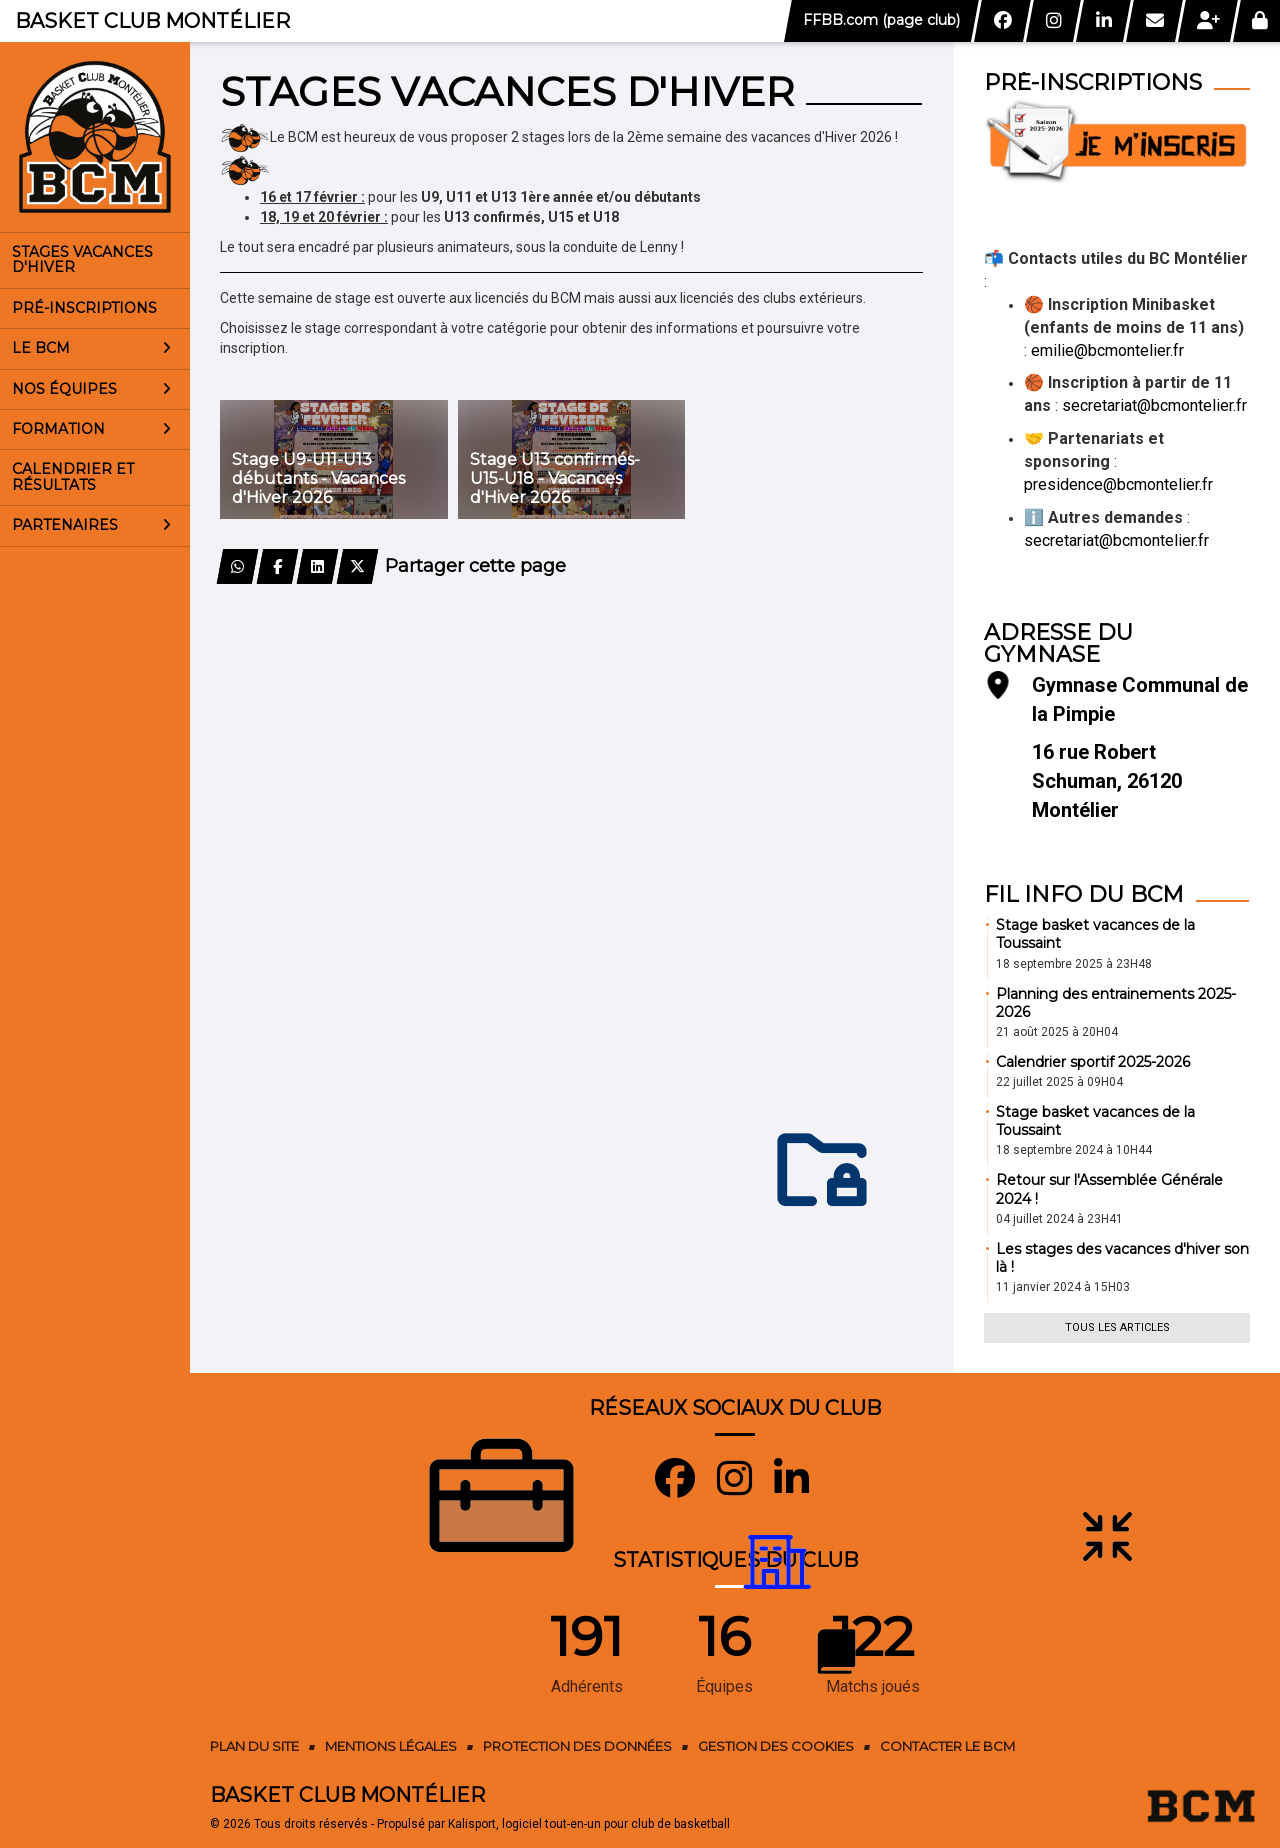 The height and width of the screenshot is (1848, 1280). What do you see at coordinates (822, 1168) in the screenshot?
I see `access a password-protected folder` at bounding box center [822, 1168].